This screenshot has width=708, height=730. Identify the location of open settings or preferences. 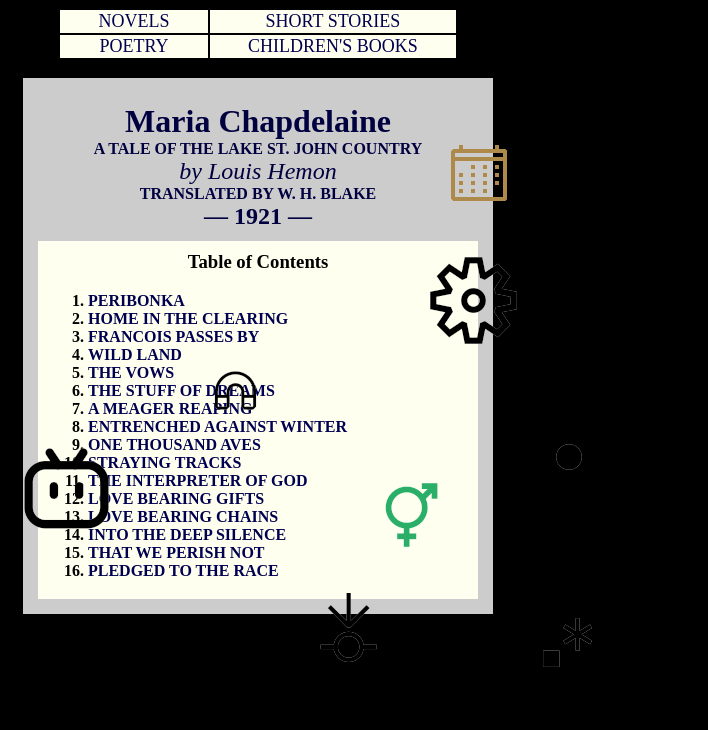
(473, 300).